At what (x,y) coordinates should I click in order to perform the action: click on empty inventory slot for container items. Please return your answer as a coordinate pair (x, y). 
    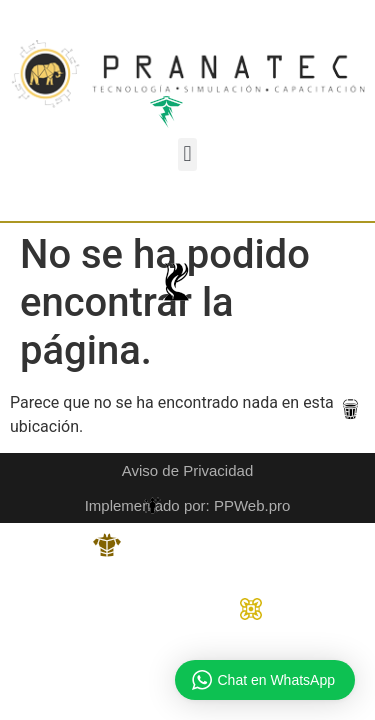
    Looking at the image, I should click on (350, 408).